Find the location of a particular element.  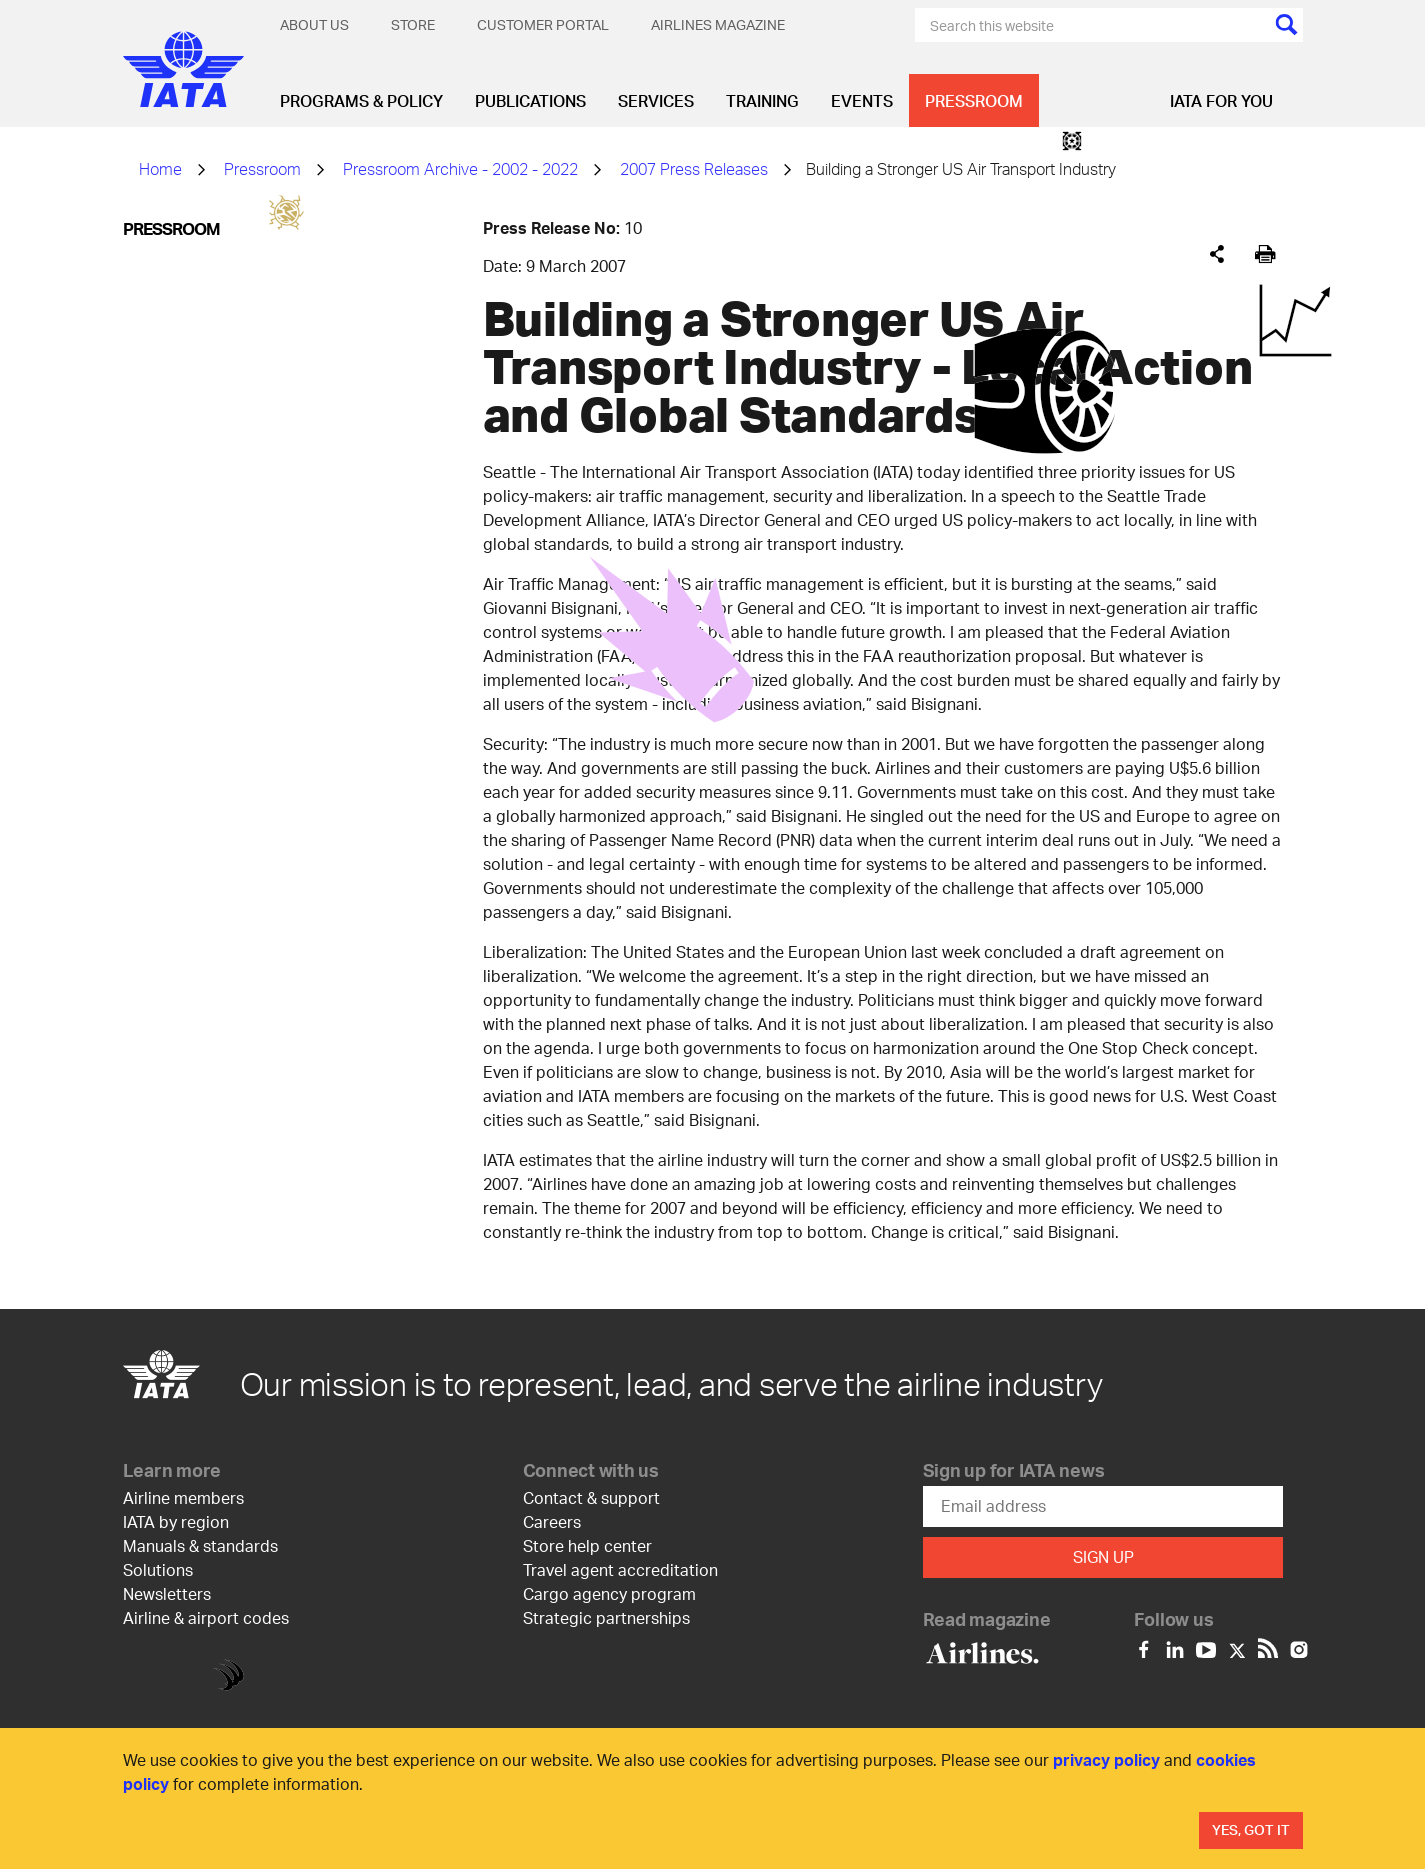

indicates an unstable or volatile item in inventory is located at coordinates (286, 212).